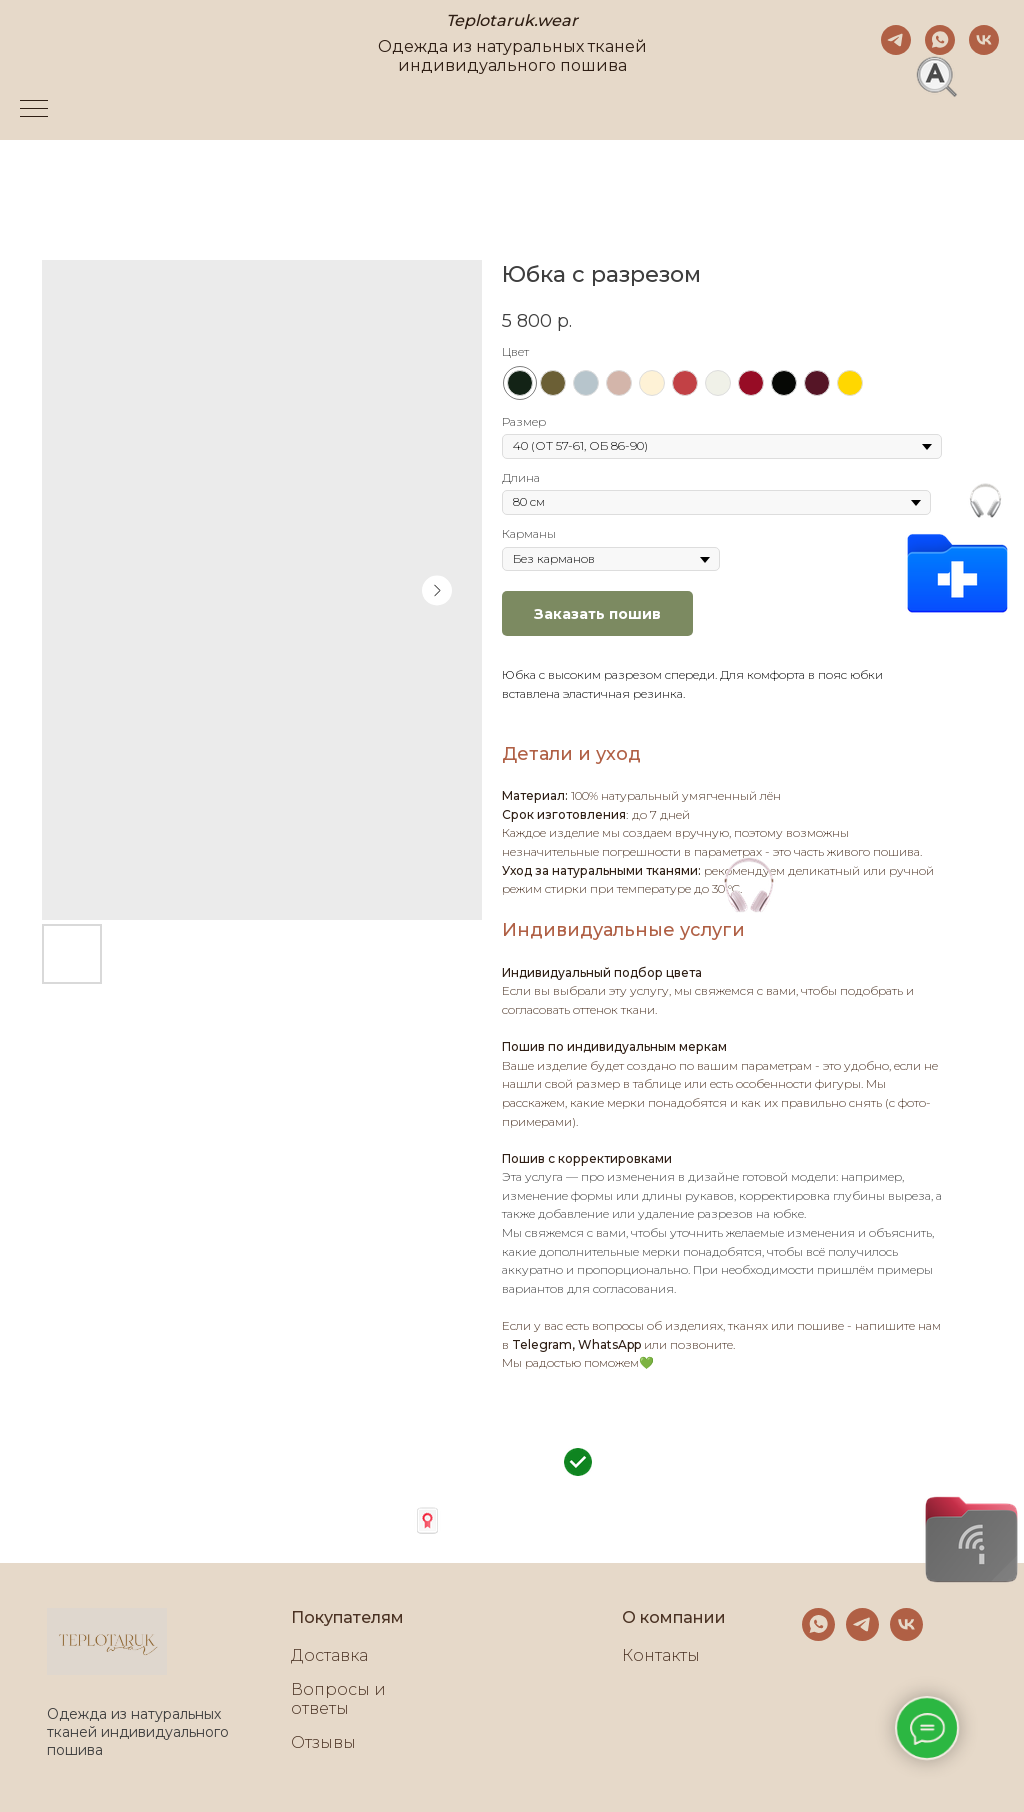 The image size is (1024, 1812). Describe the element at coordinates (971, 1539) in the screenshot. I see `open insync cloud sync folder` at that location.